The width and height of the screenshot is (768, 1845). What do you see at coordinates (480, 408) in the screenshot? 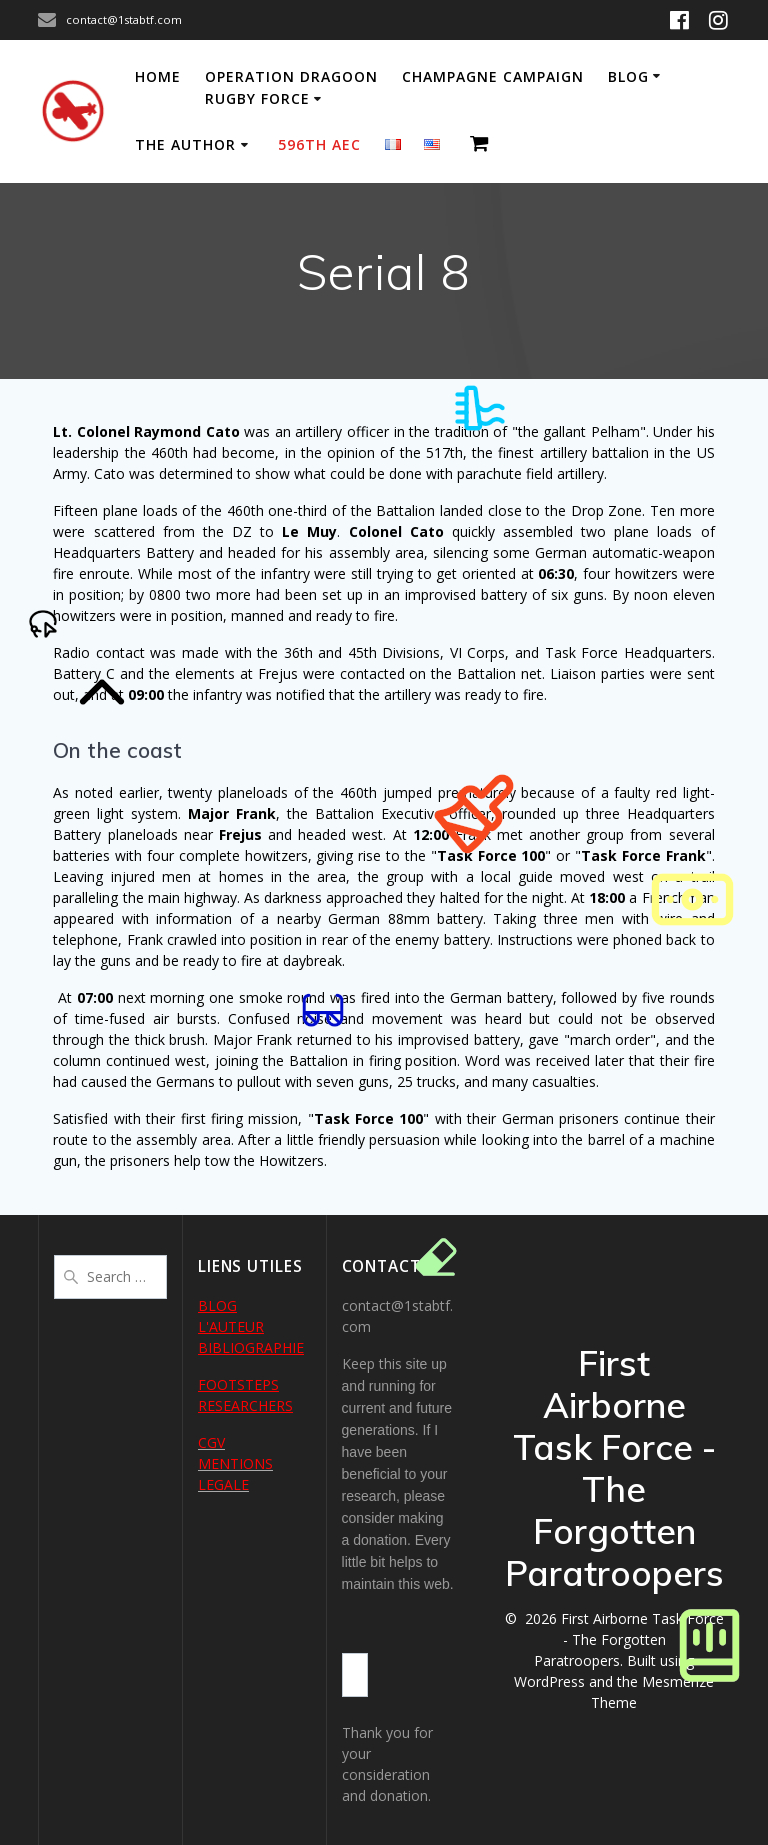
I see `water dam or reservoir infrastructure` at bounding box center [480, 408].